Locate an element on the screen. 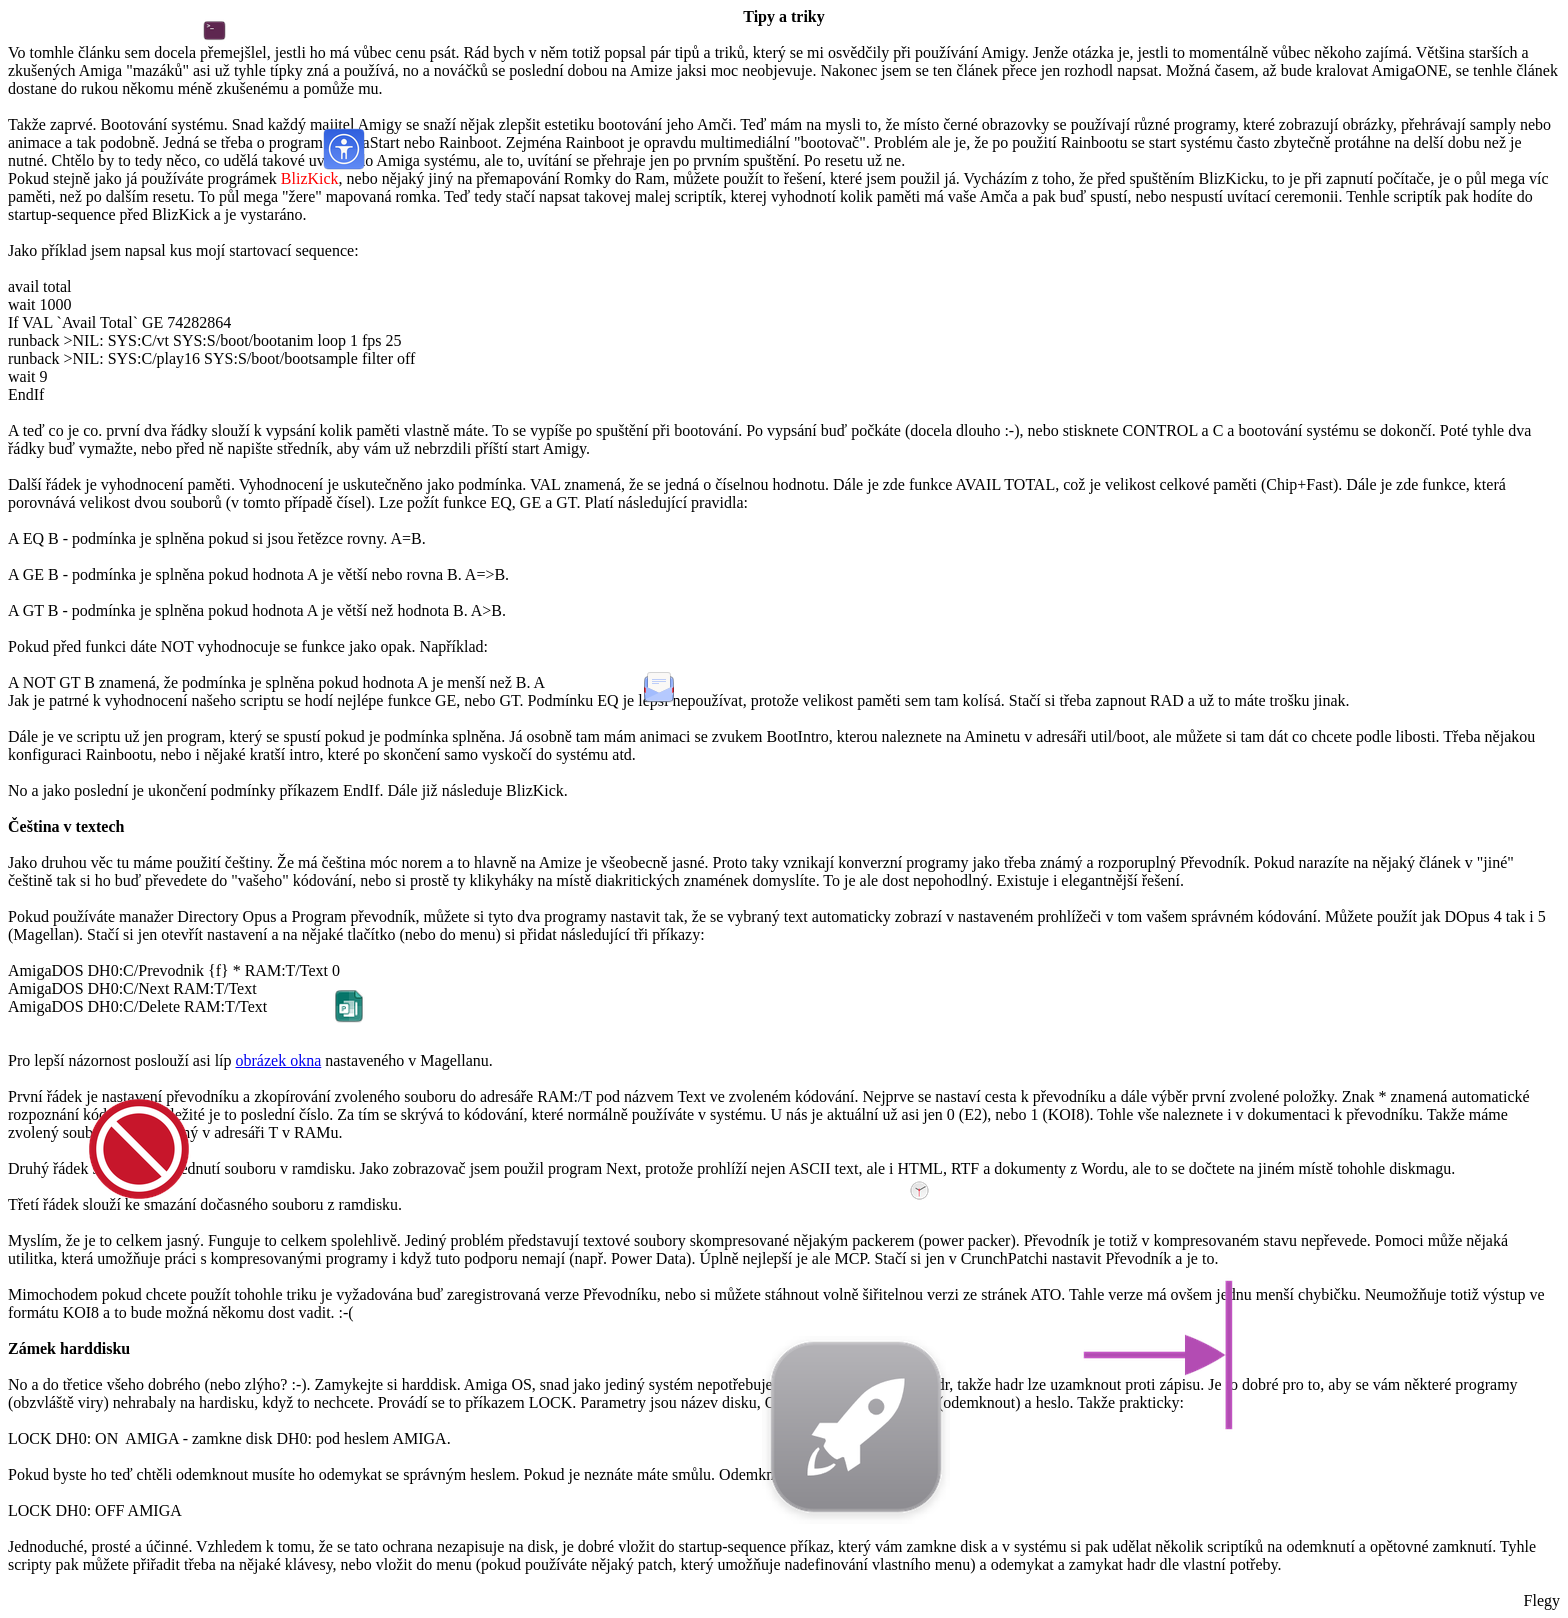 Image resolution: width=1568 pixels, height=1618 pixels. delete or remove selected item is located at coordinates (139, 1149).